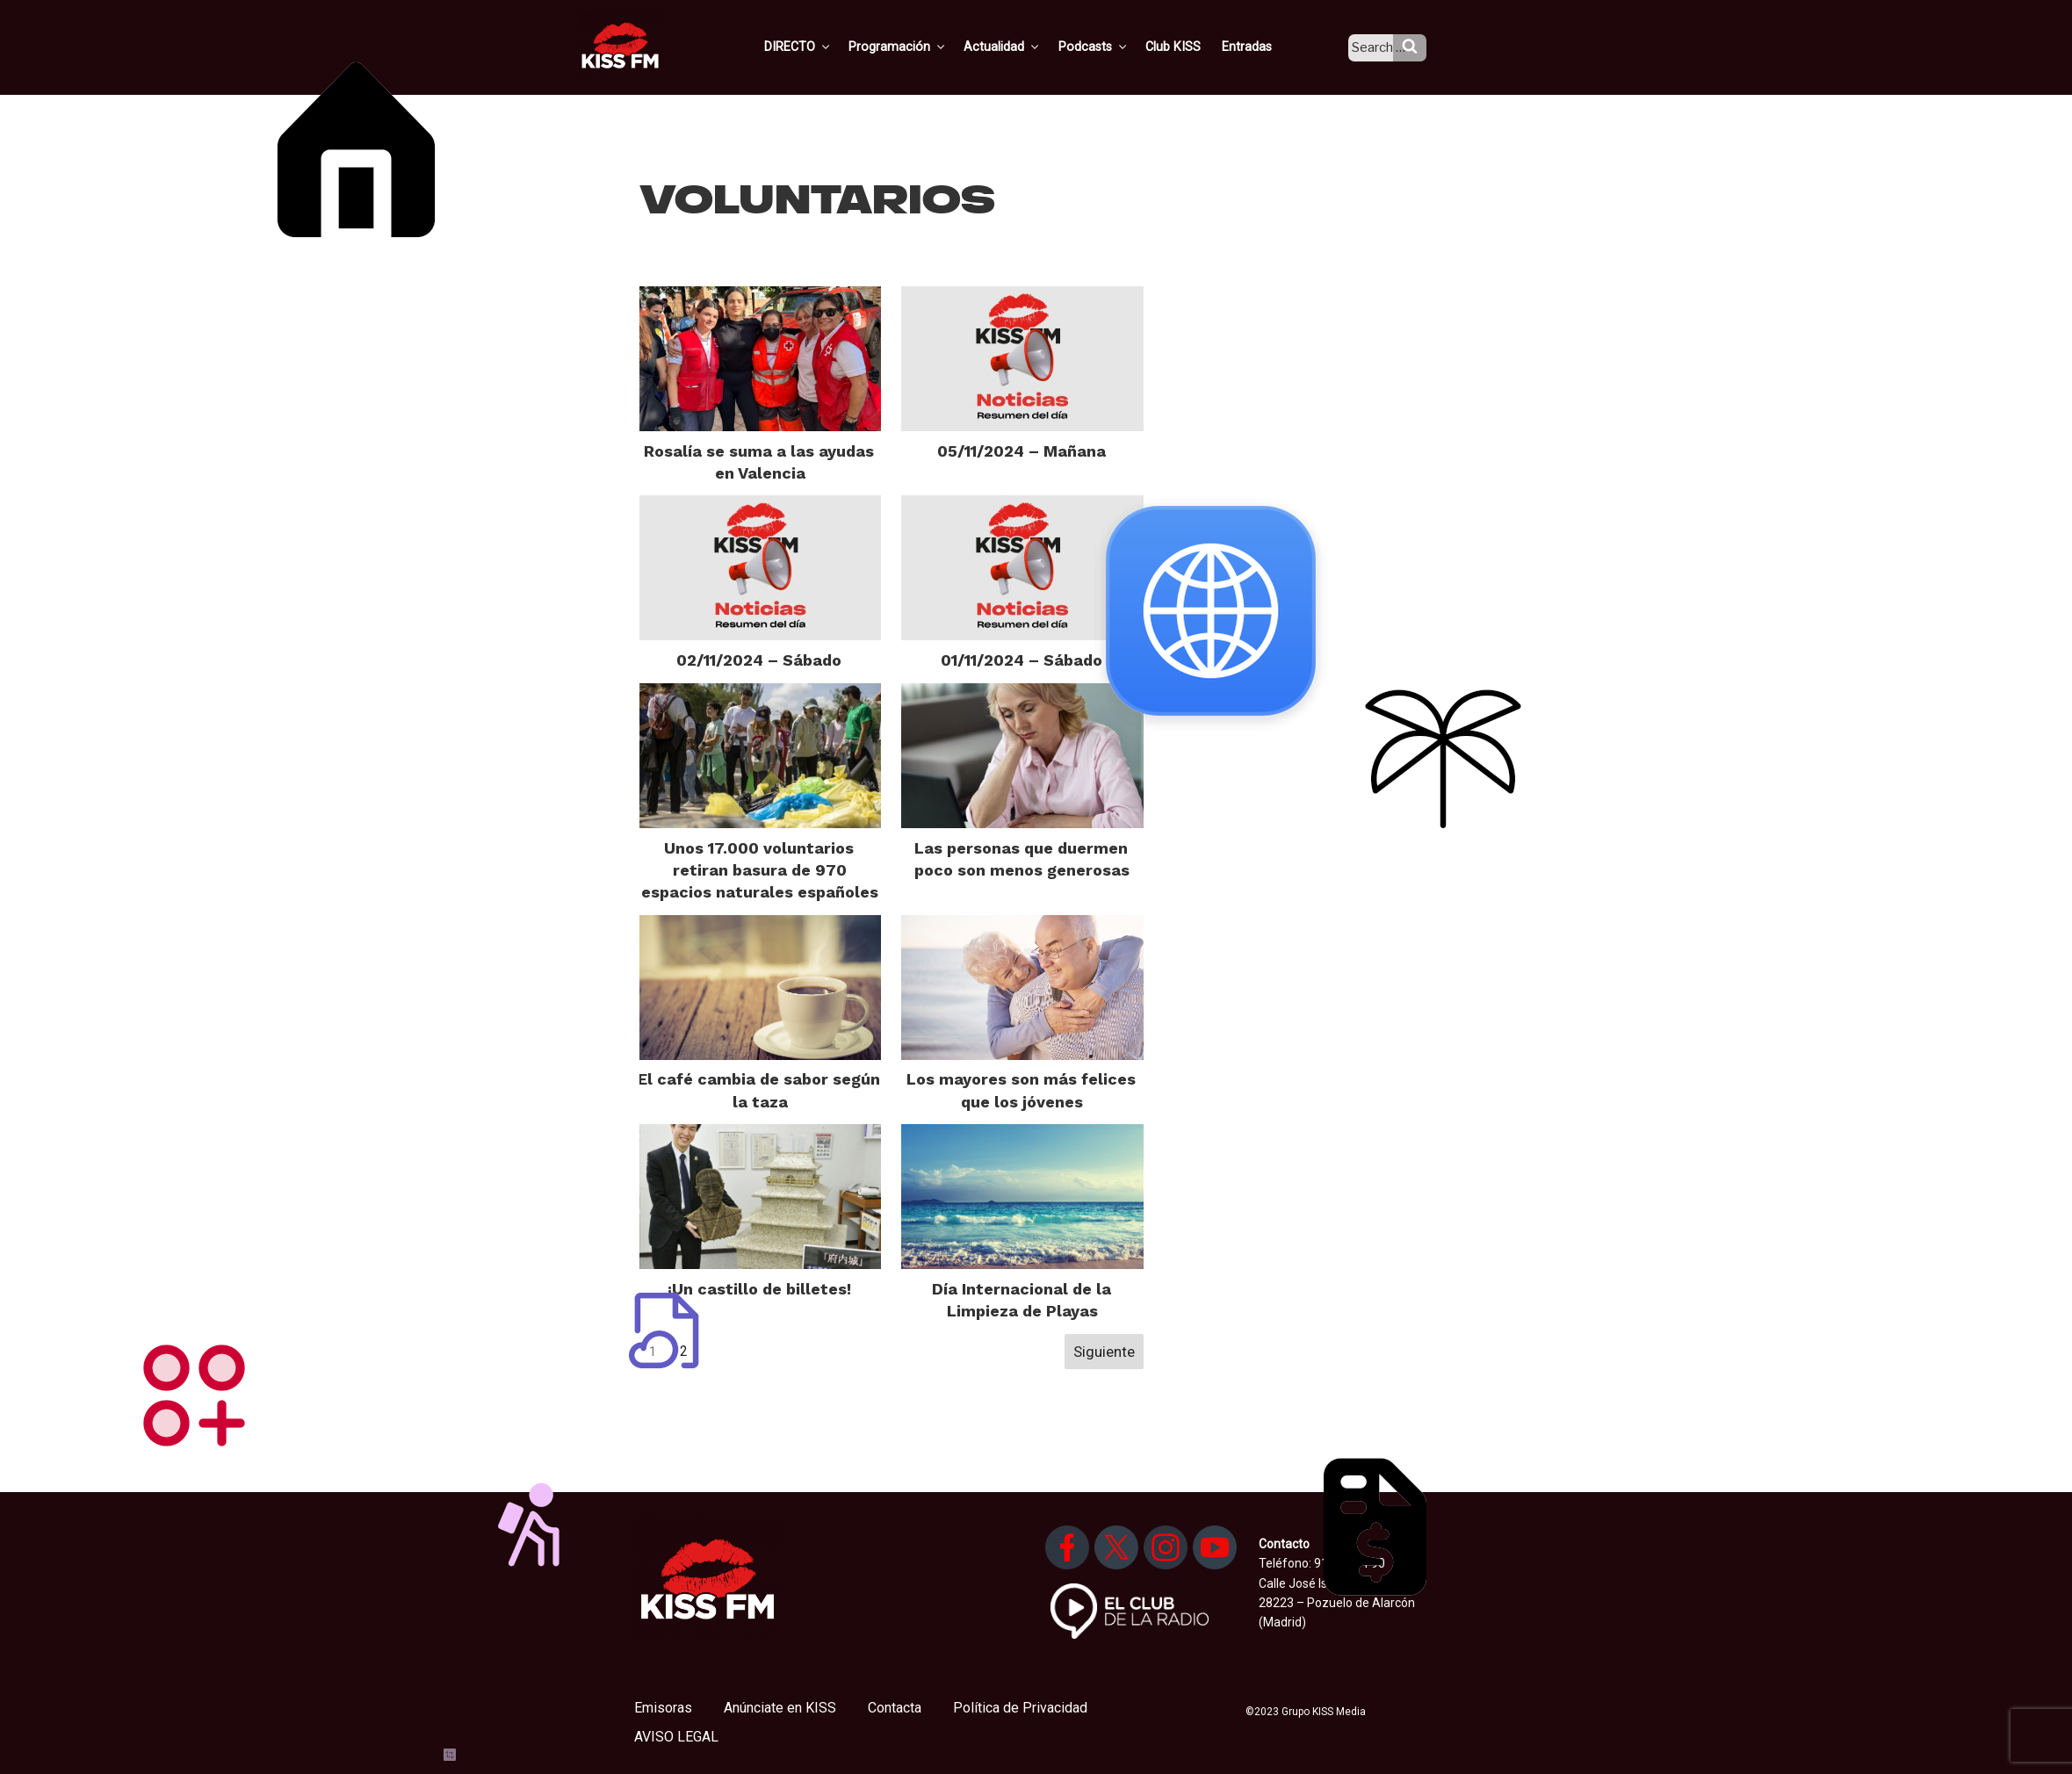  What do you see at coordinates (450, 1755) in the screenshot?
I see `crop an image or photo` at bounding box center [450, 1755].